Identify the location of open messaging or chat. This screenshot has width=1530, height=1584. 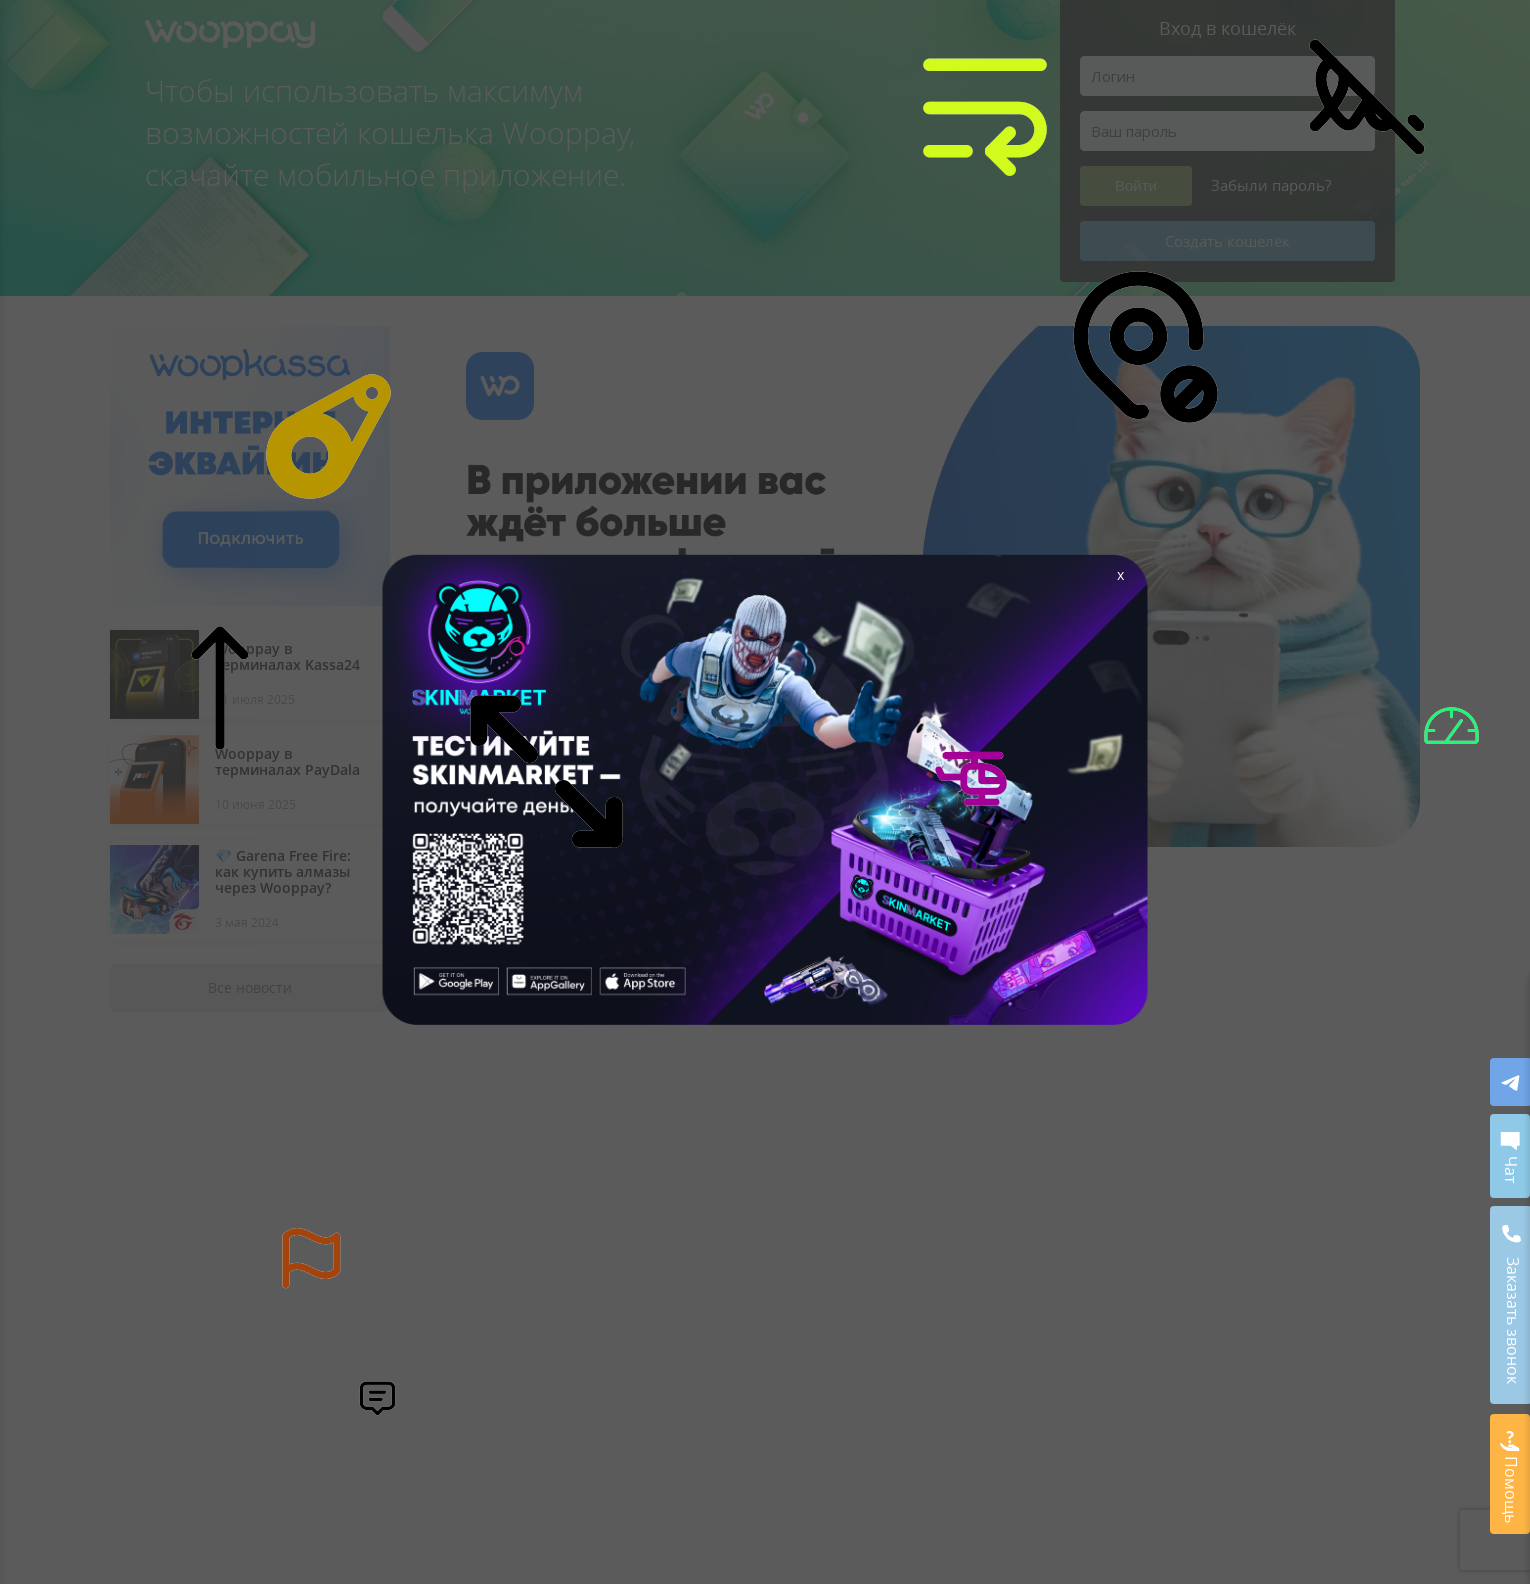
(377, 1397).